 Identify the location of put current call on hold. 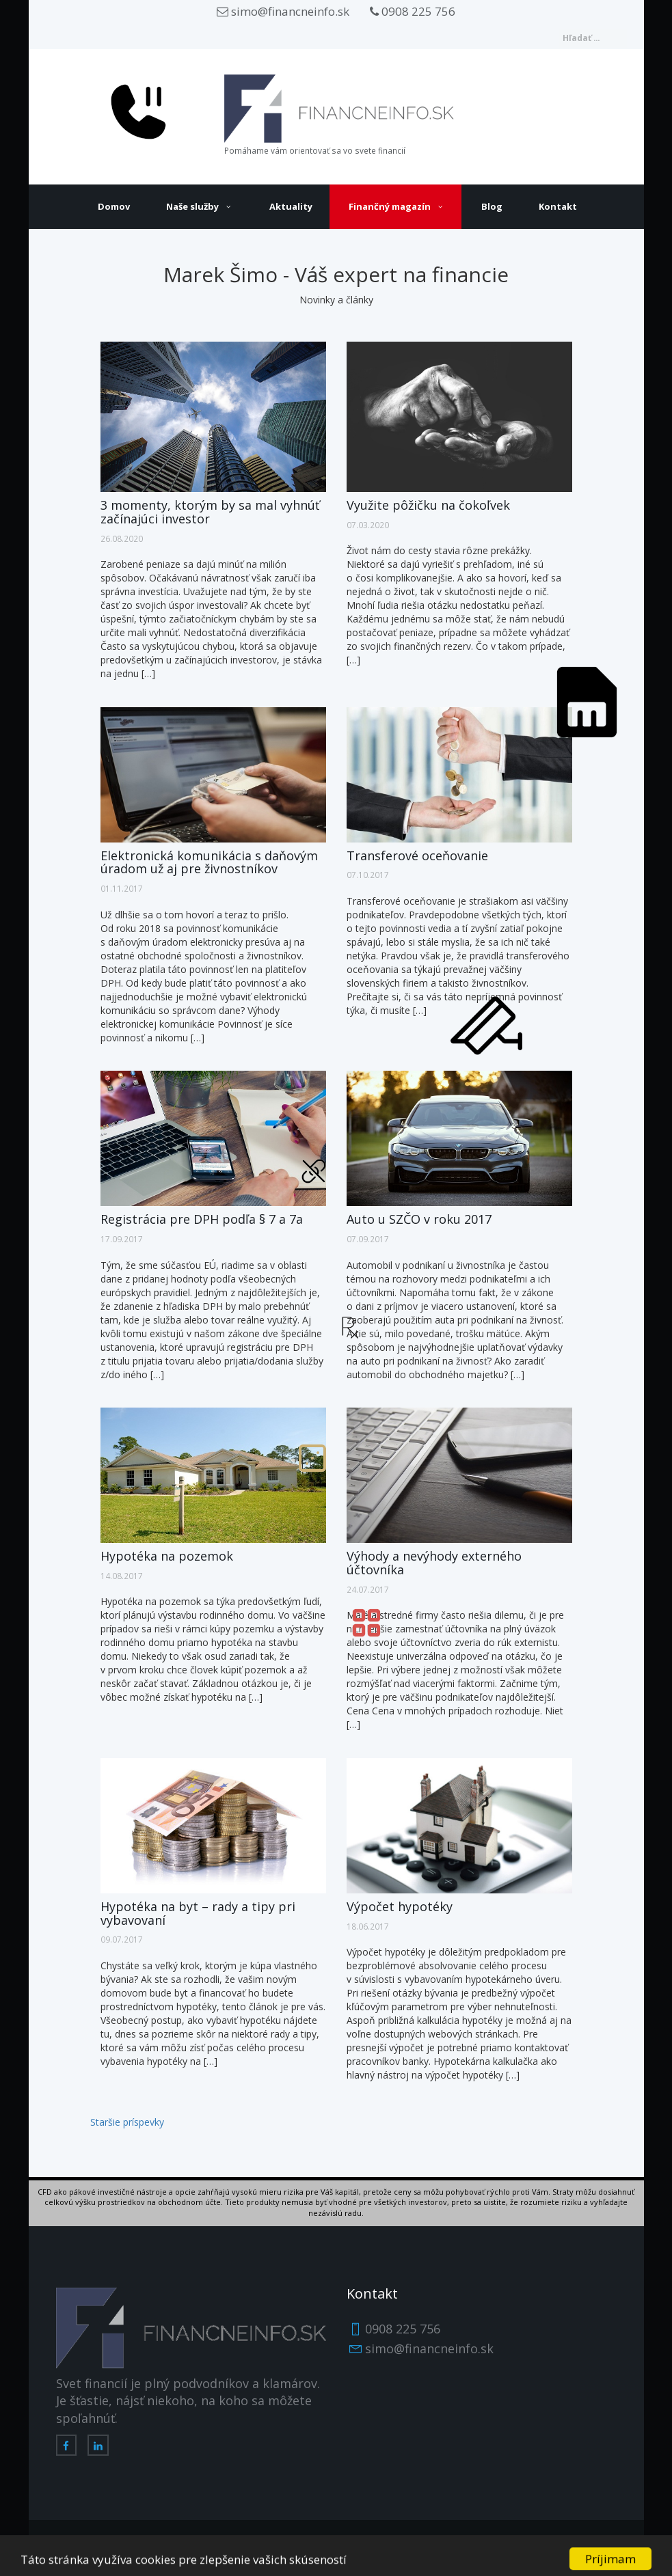
(139, 111).